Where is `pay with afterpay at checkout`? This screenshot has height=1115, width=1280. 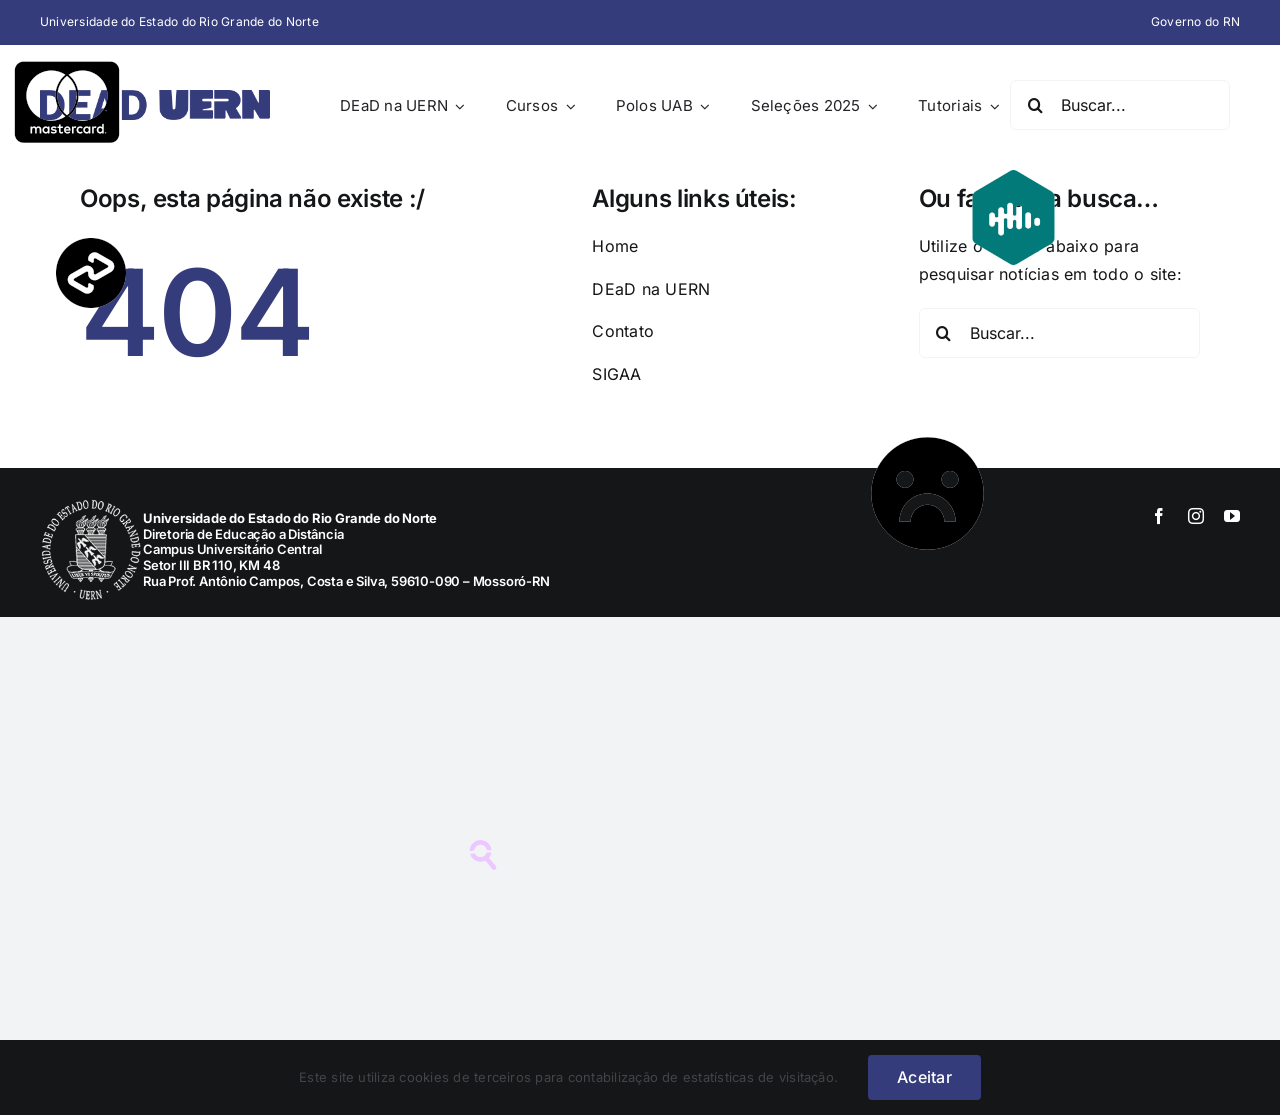
pay with afterpay at checkout is located at coordinates (91, 273).